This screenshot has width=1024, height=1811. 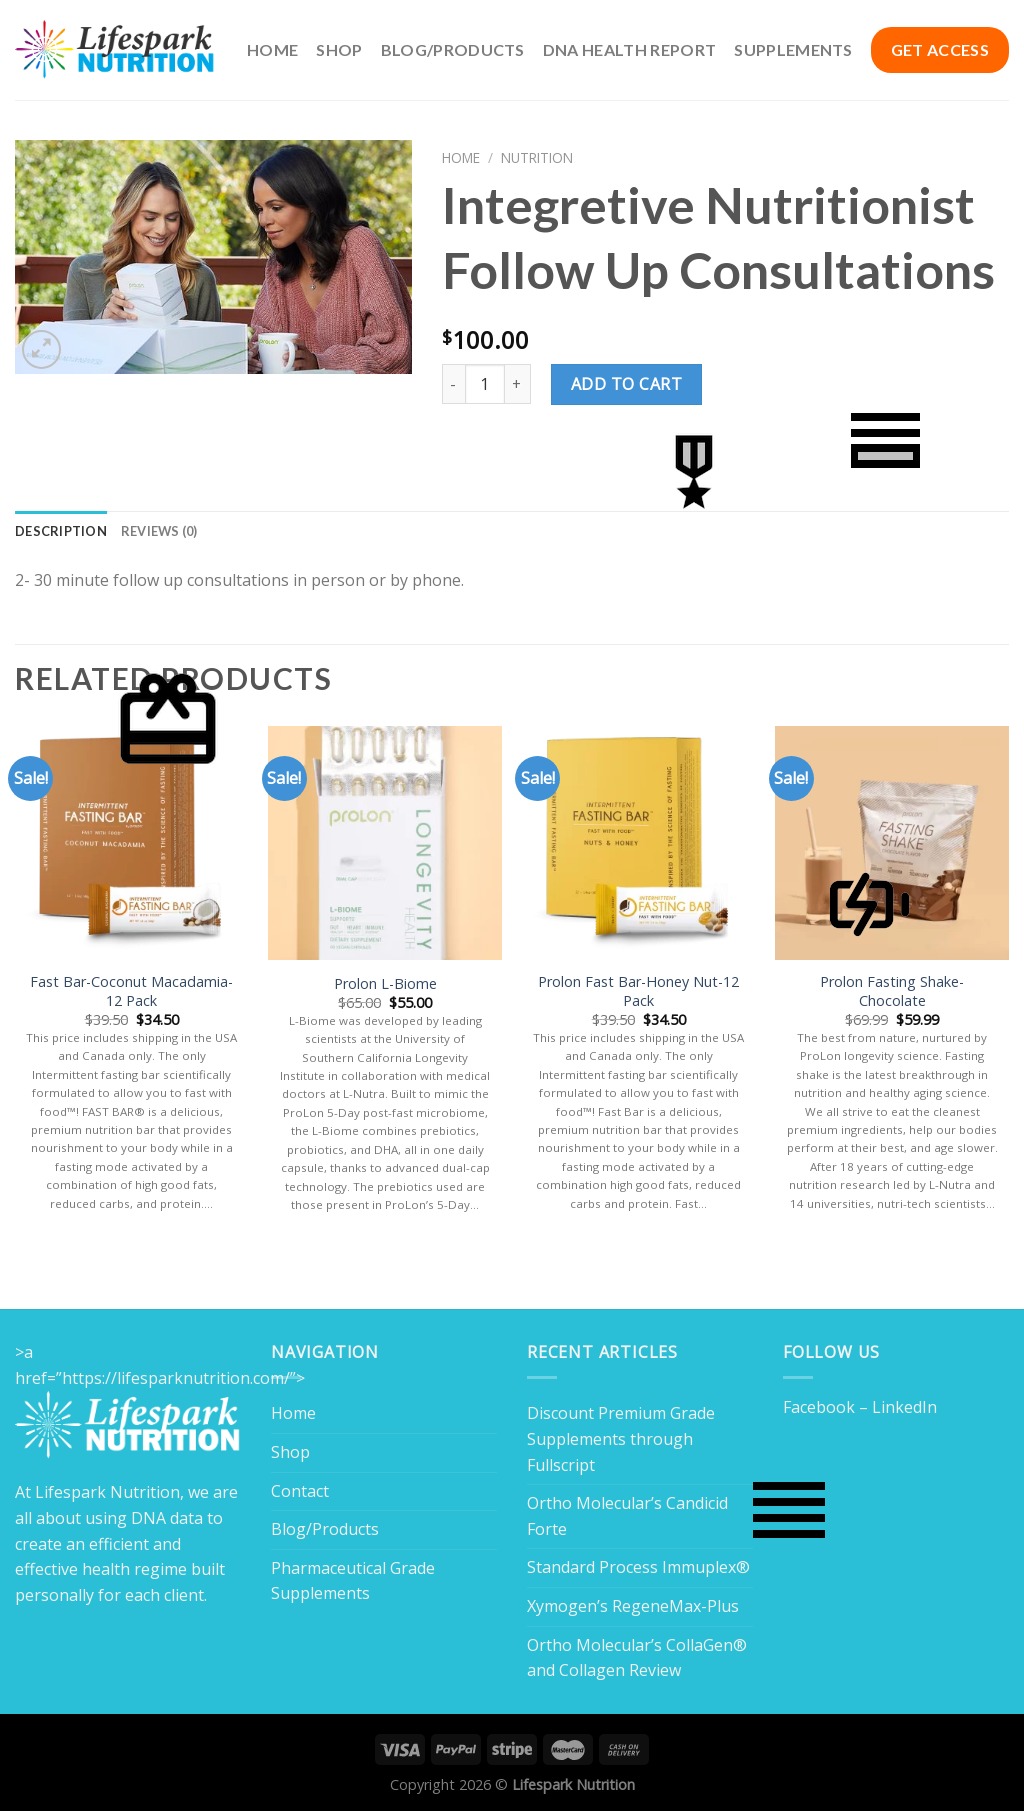 What do you see at coordinates (168, 721) in the screenshot?
I see `redeem a gift card` at bounding box center [168, 721].